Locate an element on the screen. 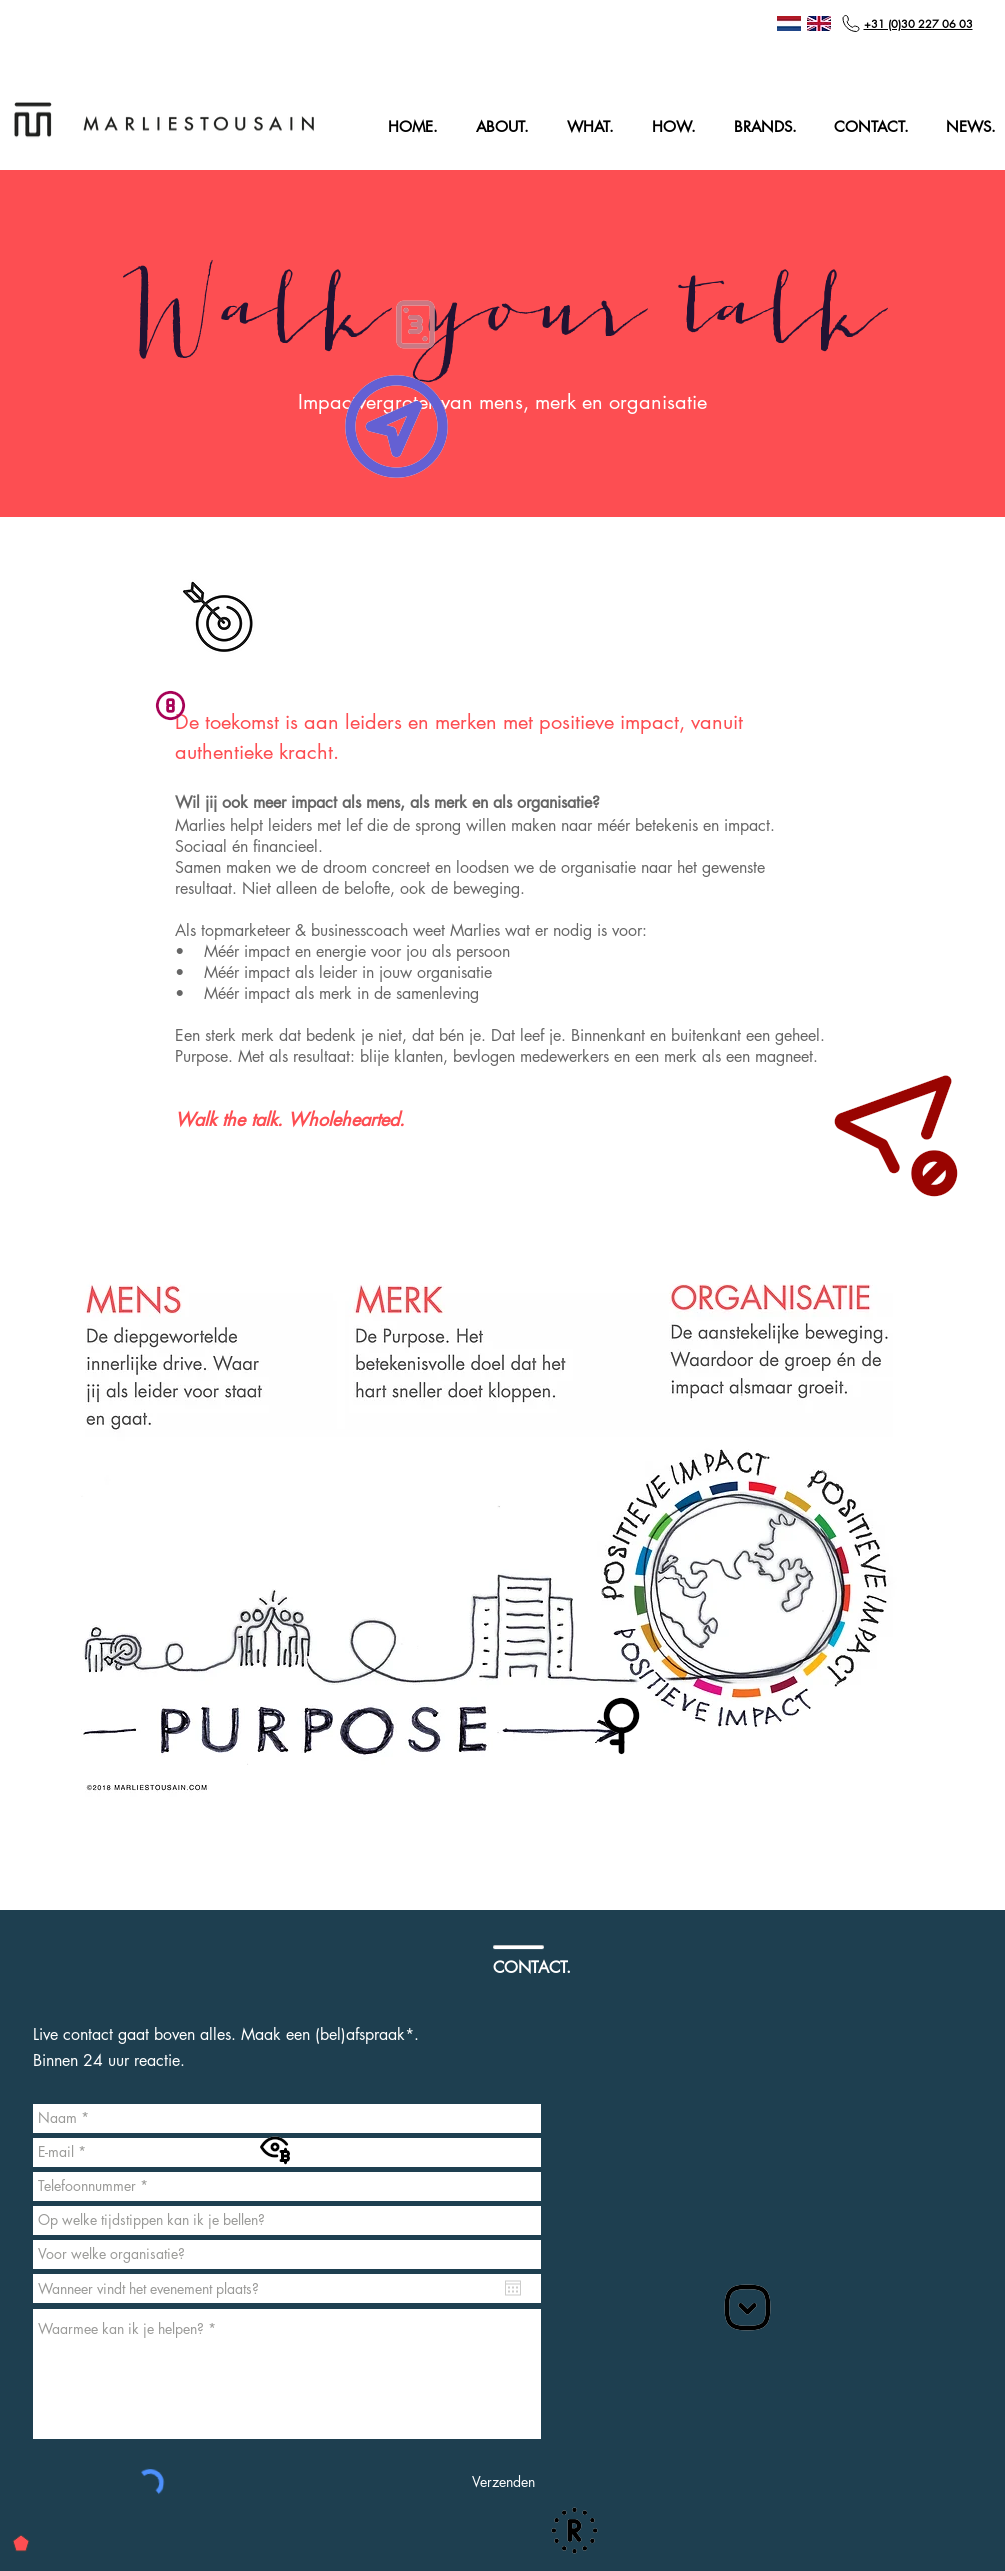  expand dropdown menu or content is located at coordinates (747, 2307).